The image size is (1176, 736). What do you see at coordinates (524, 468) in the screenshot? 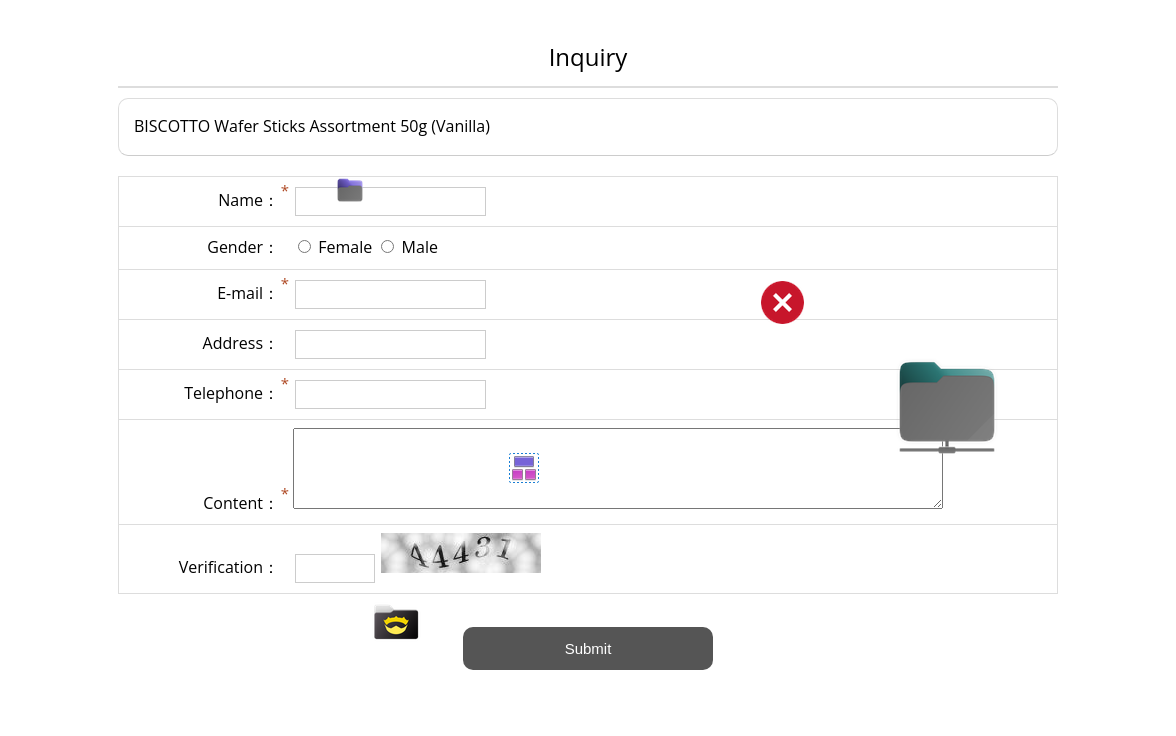
I see `select all items in the current view` at bounding box center [524, 468].